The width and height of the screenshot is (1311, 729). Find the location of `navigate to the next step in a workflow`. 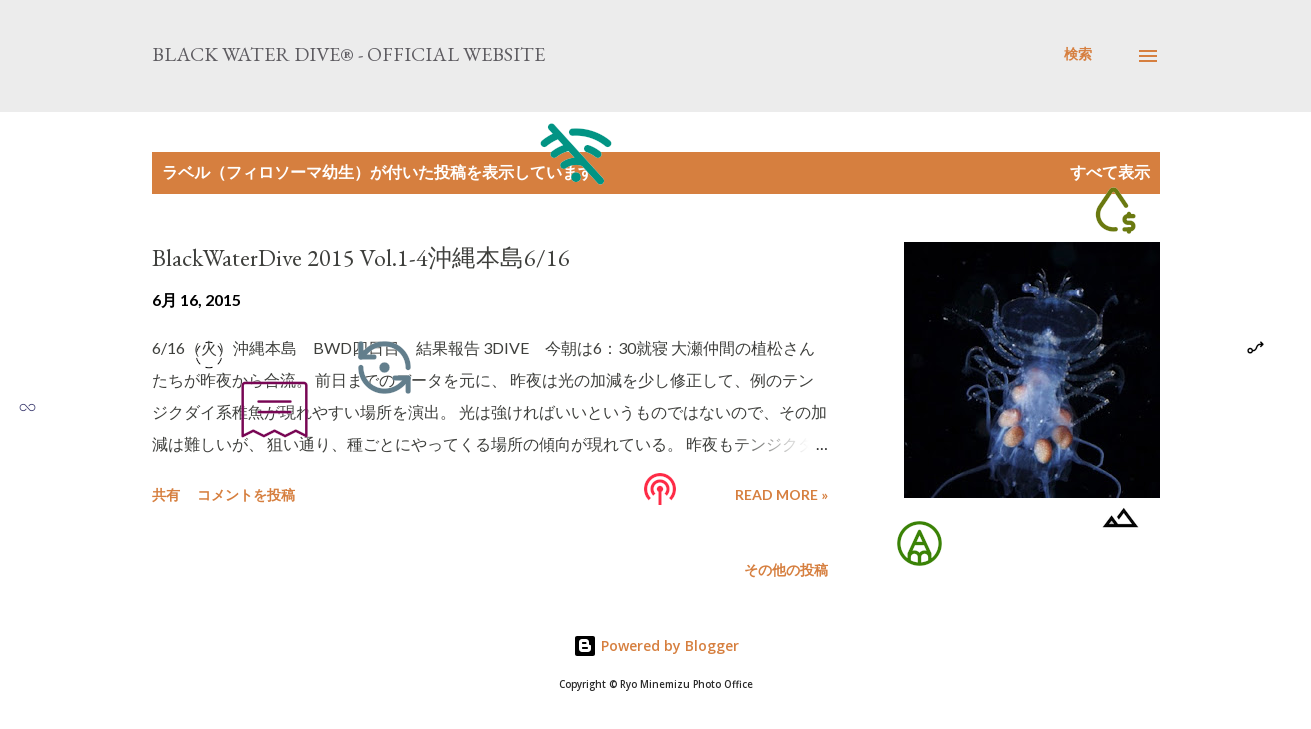

navigate to the next step in a workflow is located at coordinates (1255, 347).